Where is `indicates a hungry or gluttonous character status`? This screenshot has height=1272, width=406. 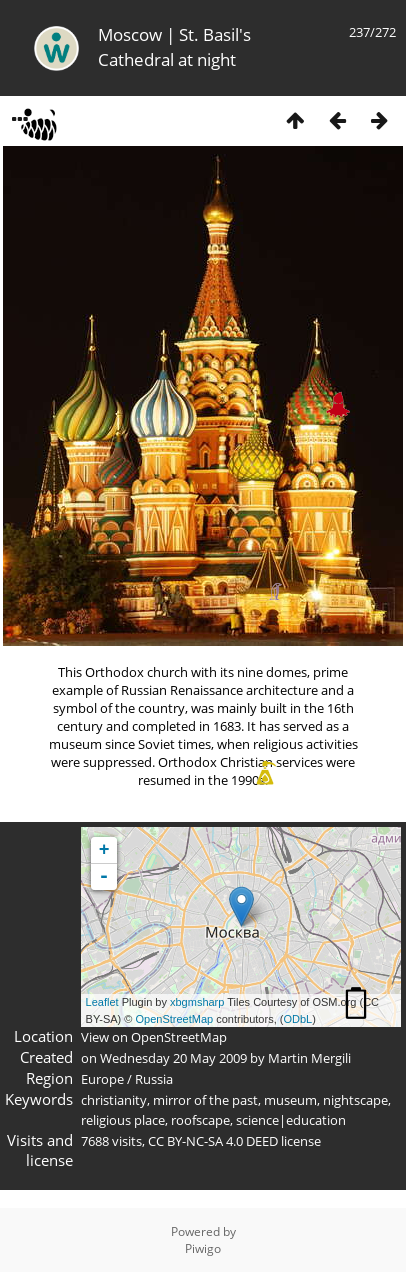
indicates a hungry or gluttonous character status is located at coordinates (39, 125).